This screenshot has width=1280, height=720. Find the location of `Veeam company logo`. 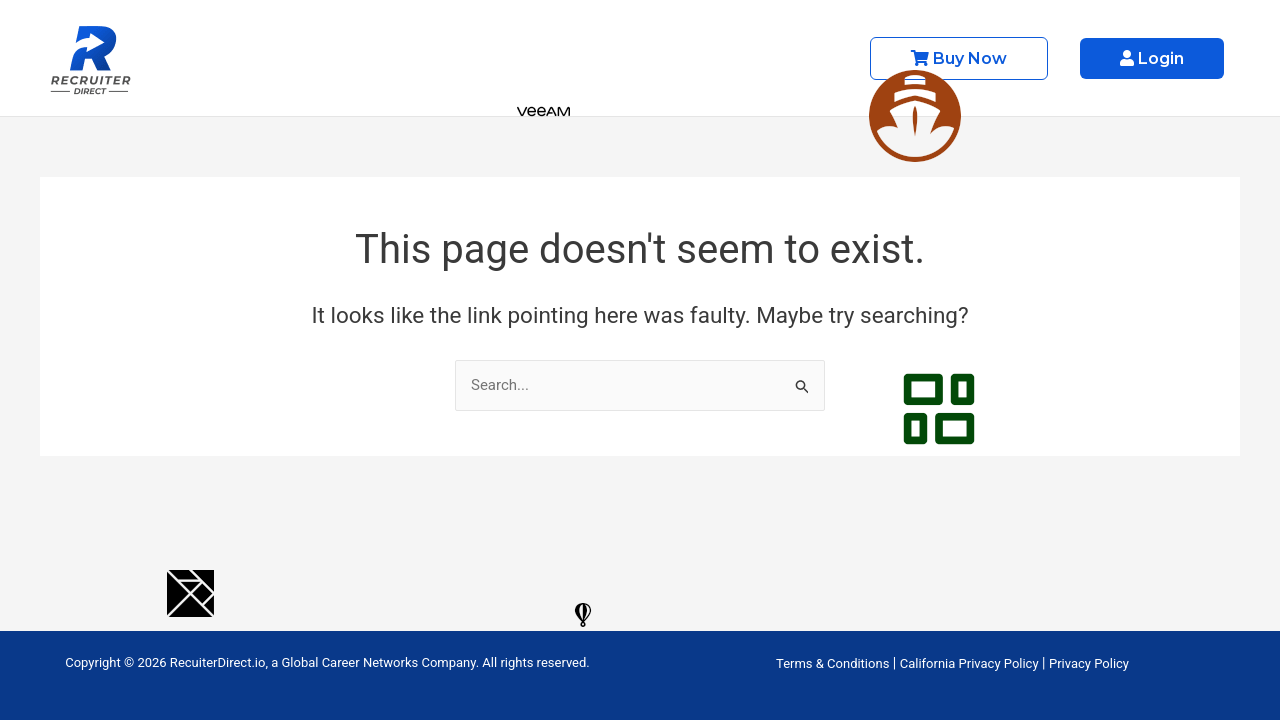

Veeam company logo is located at coordinates (543, 111).